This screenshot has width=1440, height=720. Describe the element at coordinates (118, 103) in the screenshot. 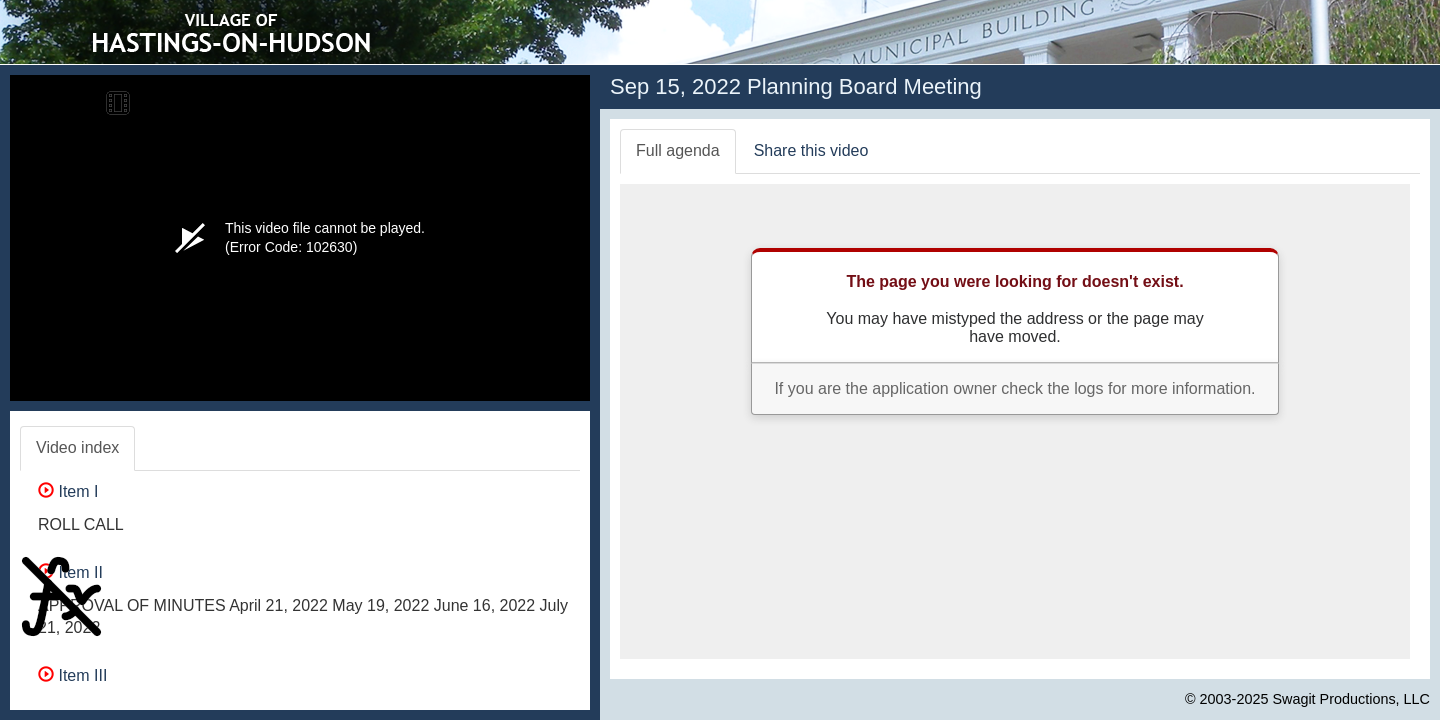

I see `access video or movie content` at that location.